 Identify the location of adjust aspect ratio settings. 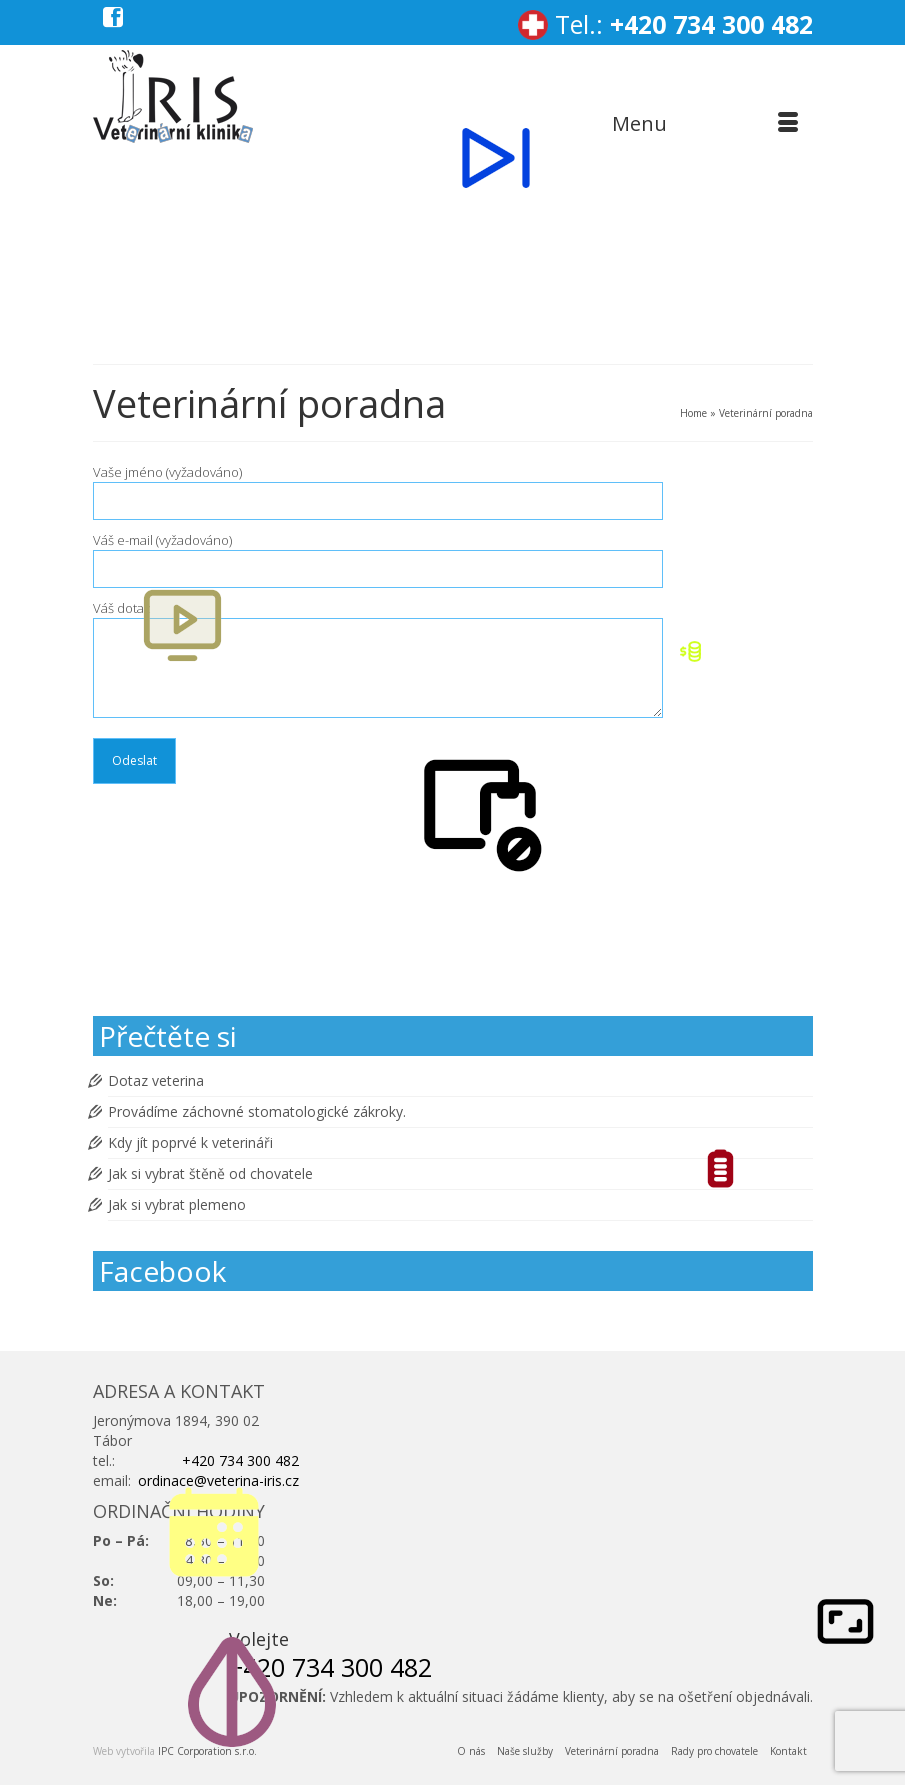
(845, 1621).